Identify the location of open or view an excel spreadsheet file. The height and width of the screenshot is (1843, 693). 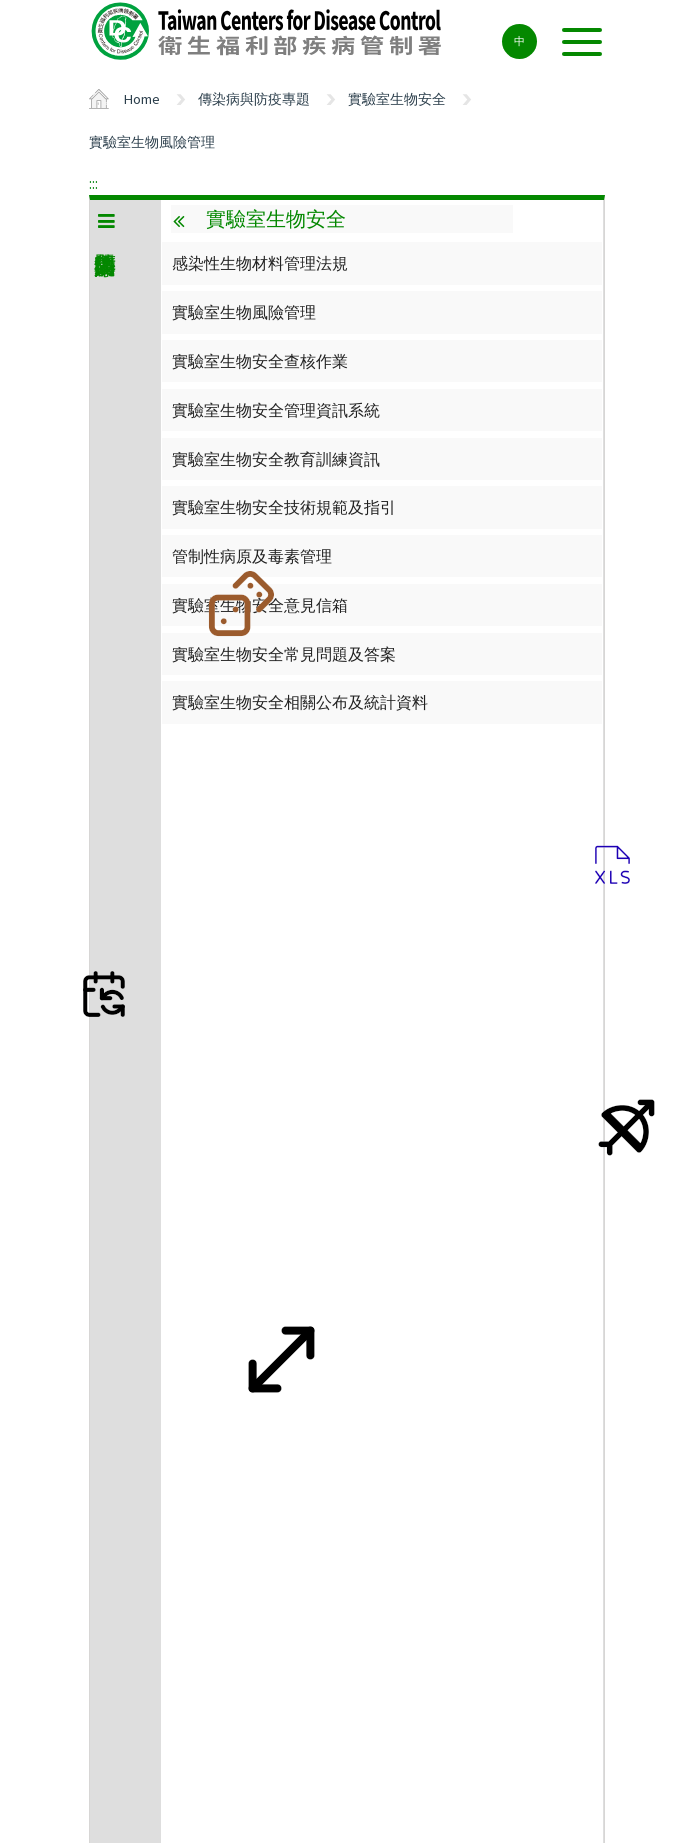
(612, 866).